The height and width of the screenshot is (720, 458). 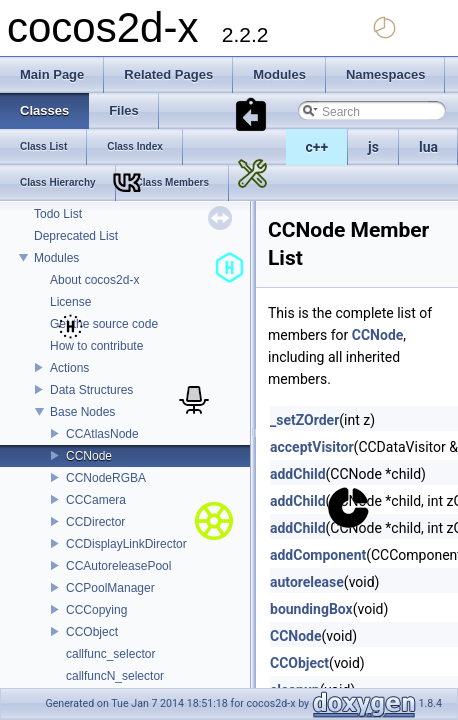 I want to click on view analytics or statistics breakdown, so click(x=348, y=507).